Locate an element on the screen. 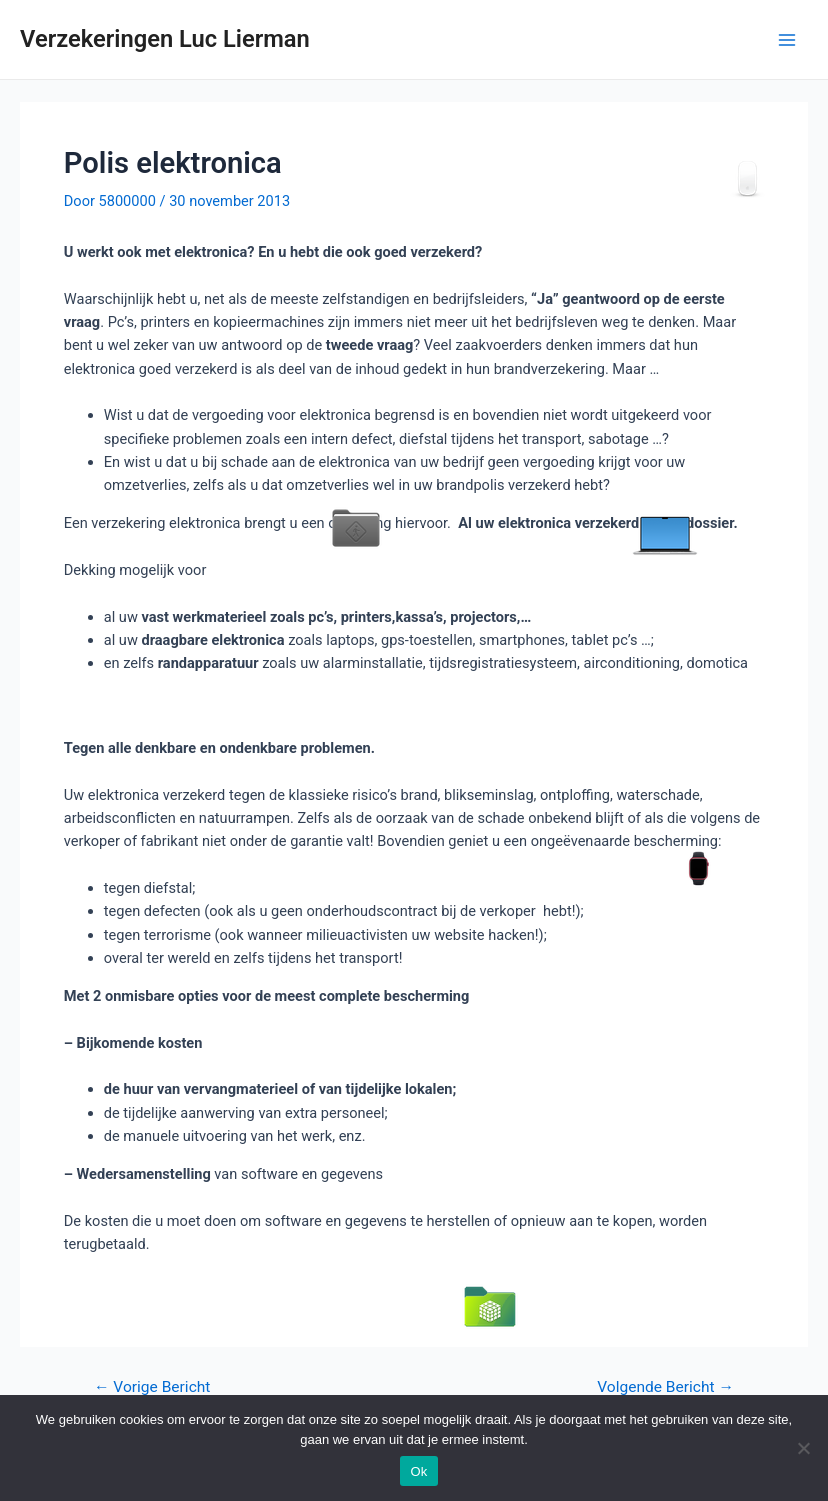 The width and height of the screenshot is (828, 1501). apple watch series 8 device icon is located at coordinates (698, 868).